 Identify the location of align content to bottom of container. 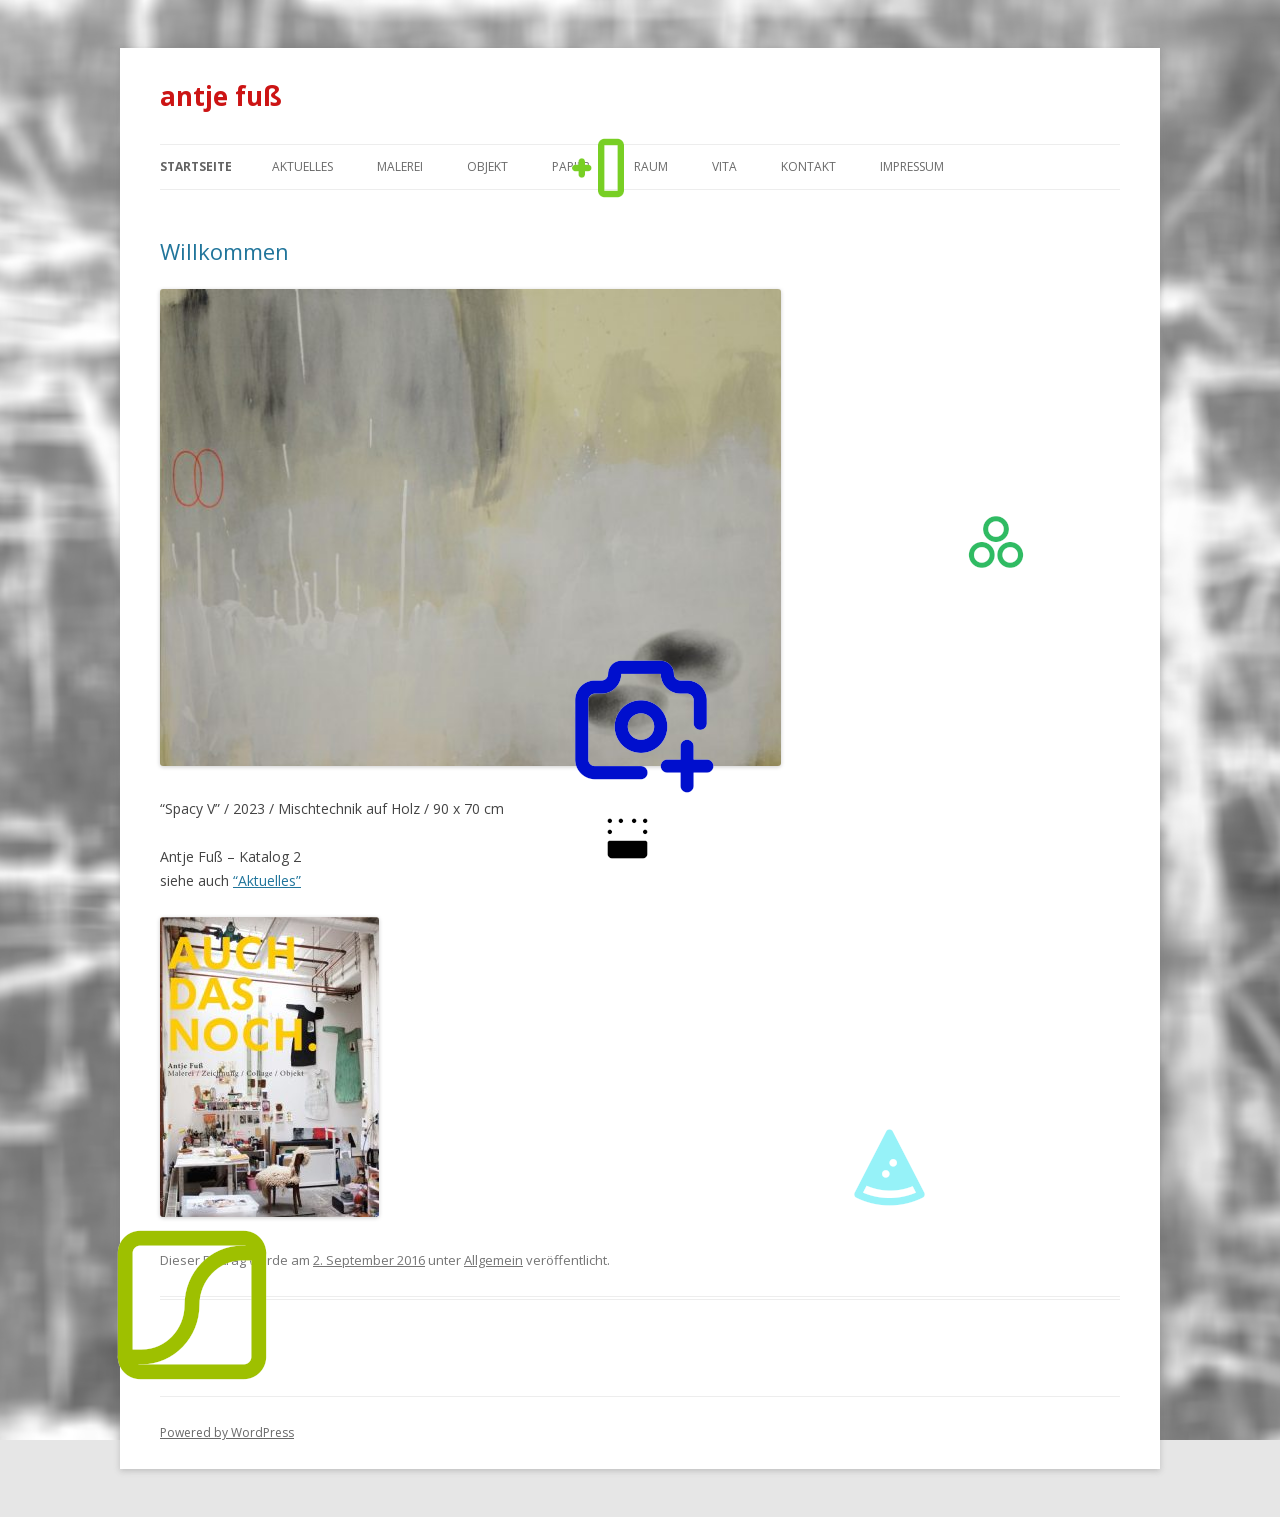
(627, 838).